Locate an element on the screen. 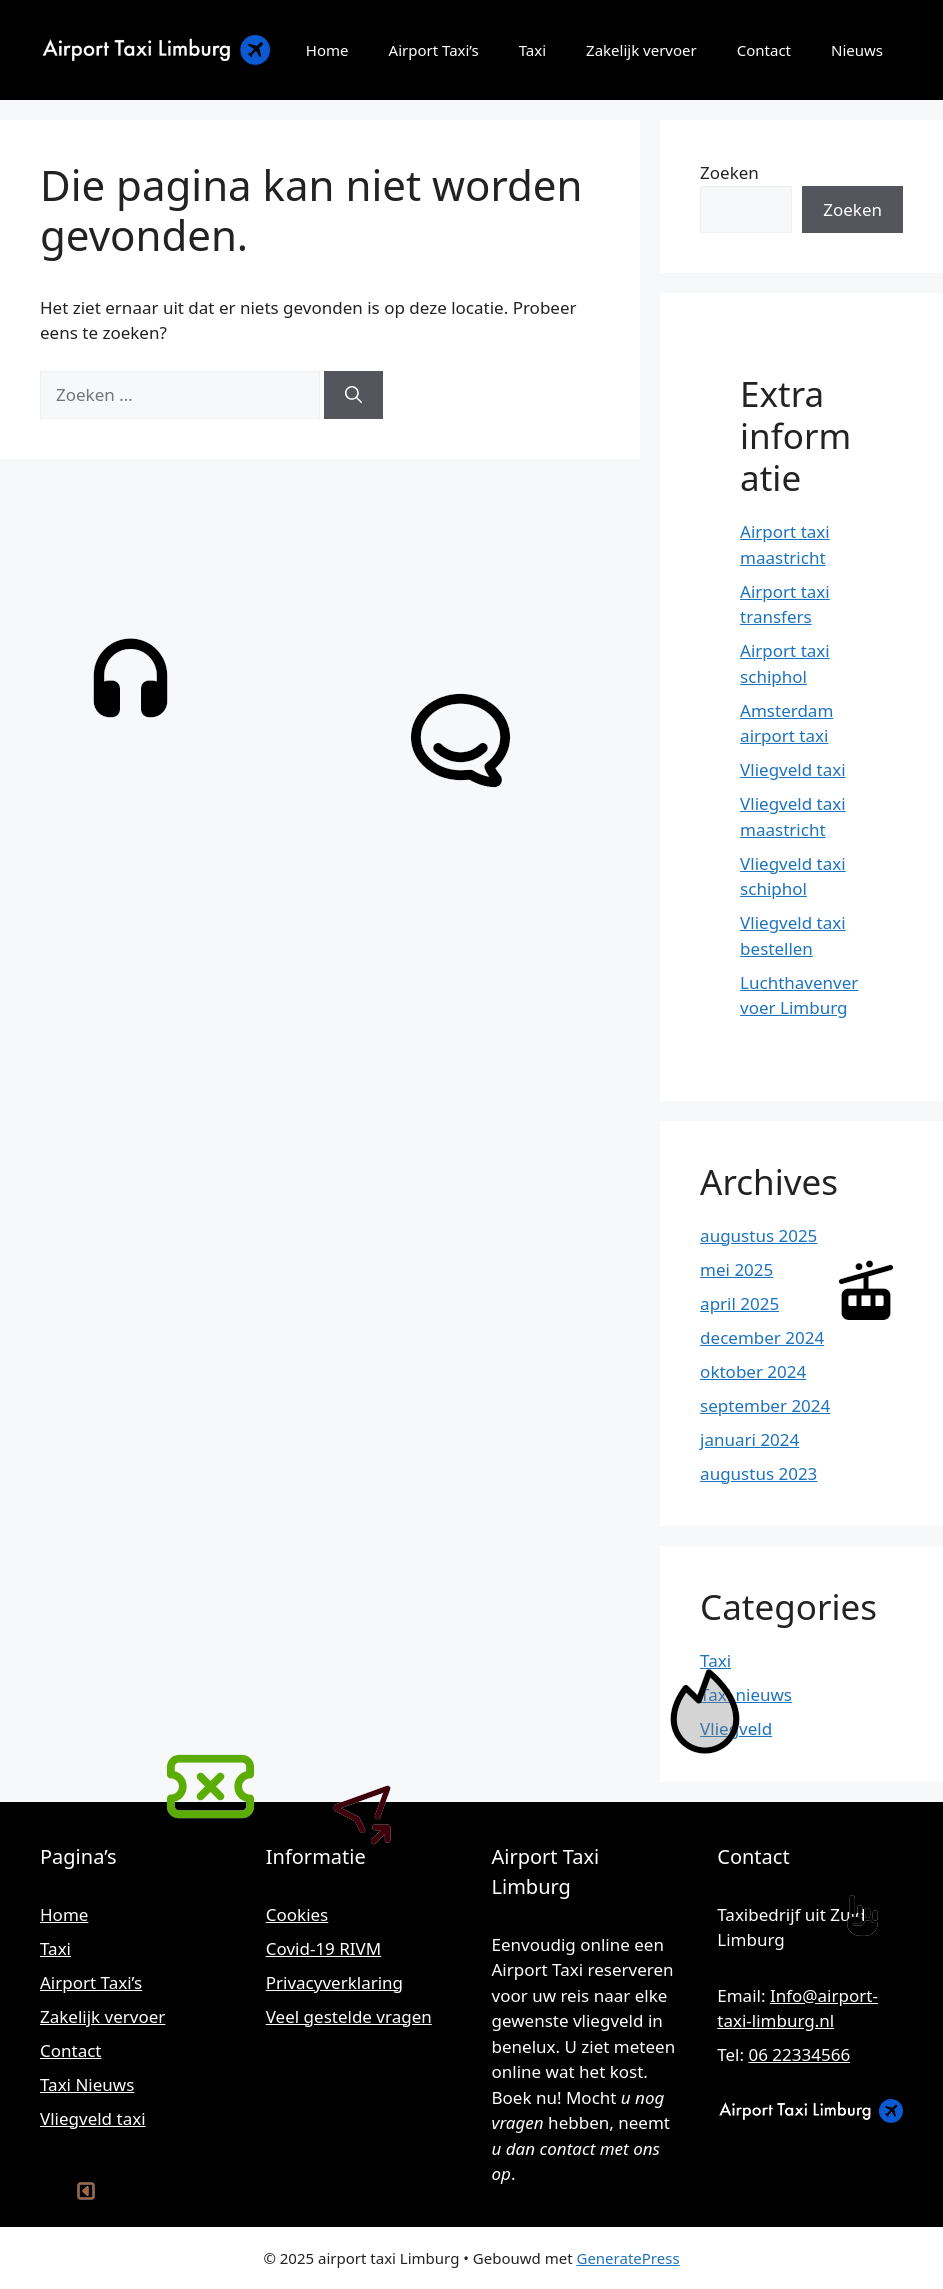 The height and width of the screenshot is (2289, 943). open HipChat messaging app is located at coordinates (460, 740).